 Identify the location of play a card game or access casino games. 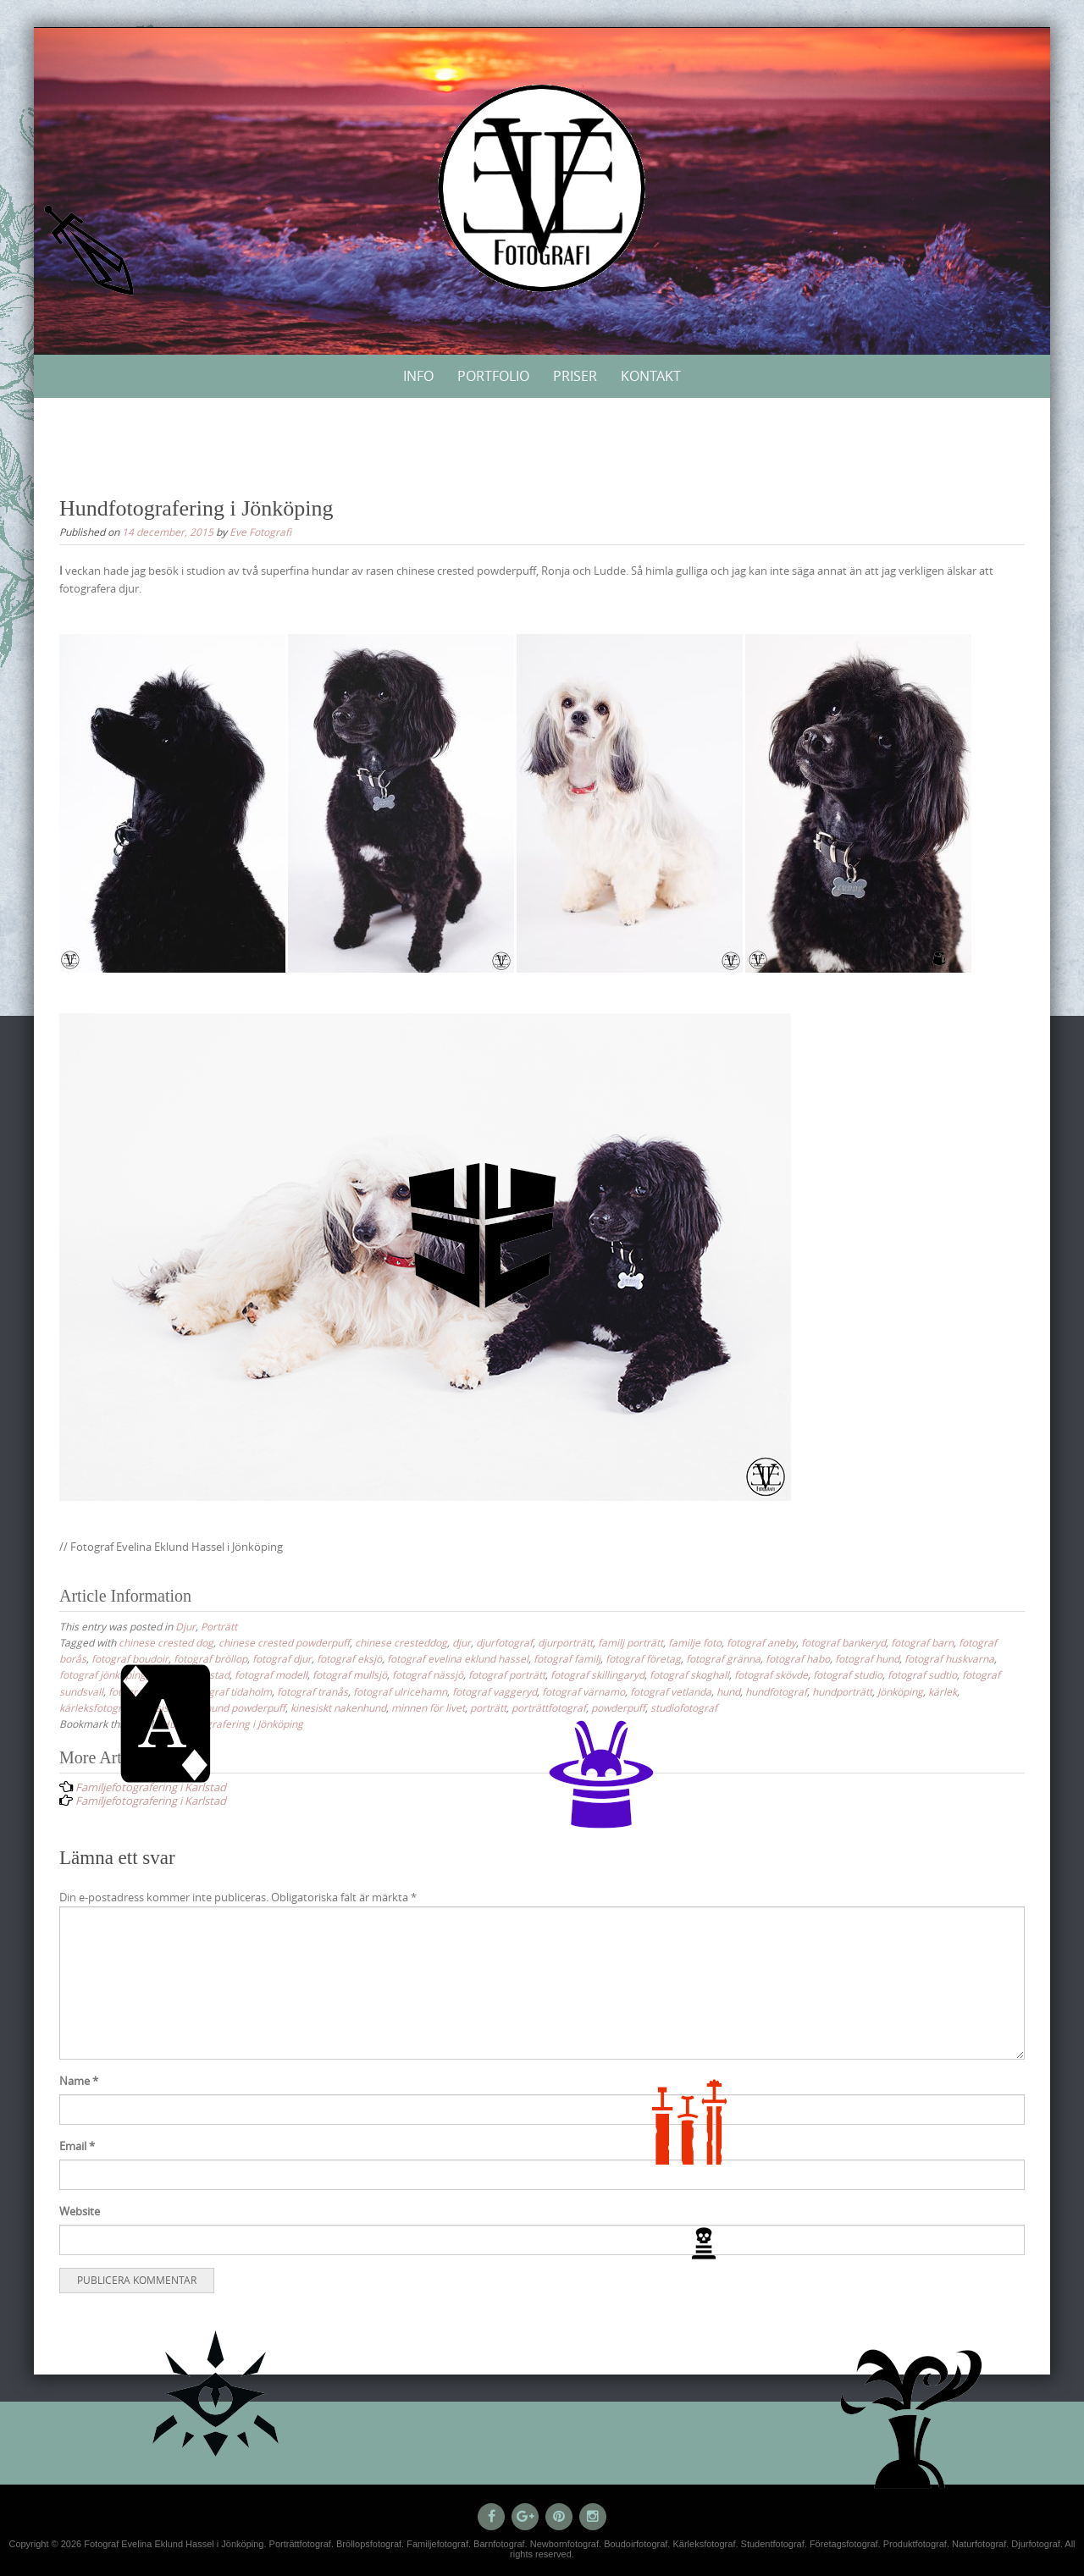
(165, 1724).